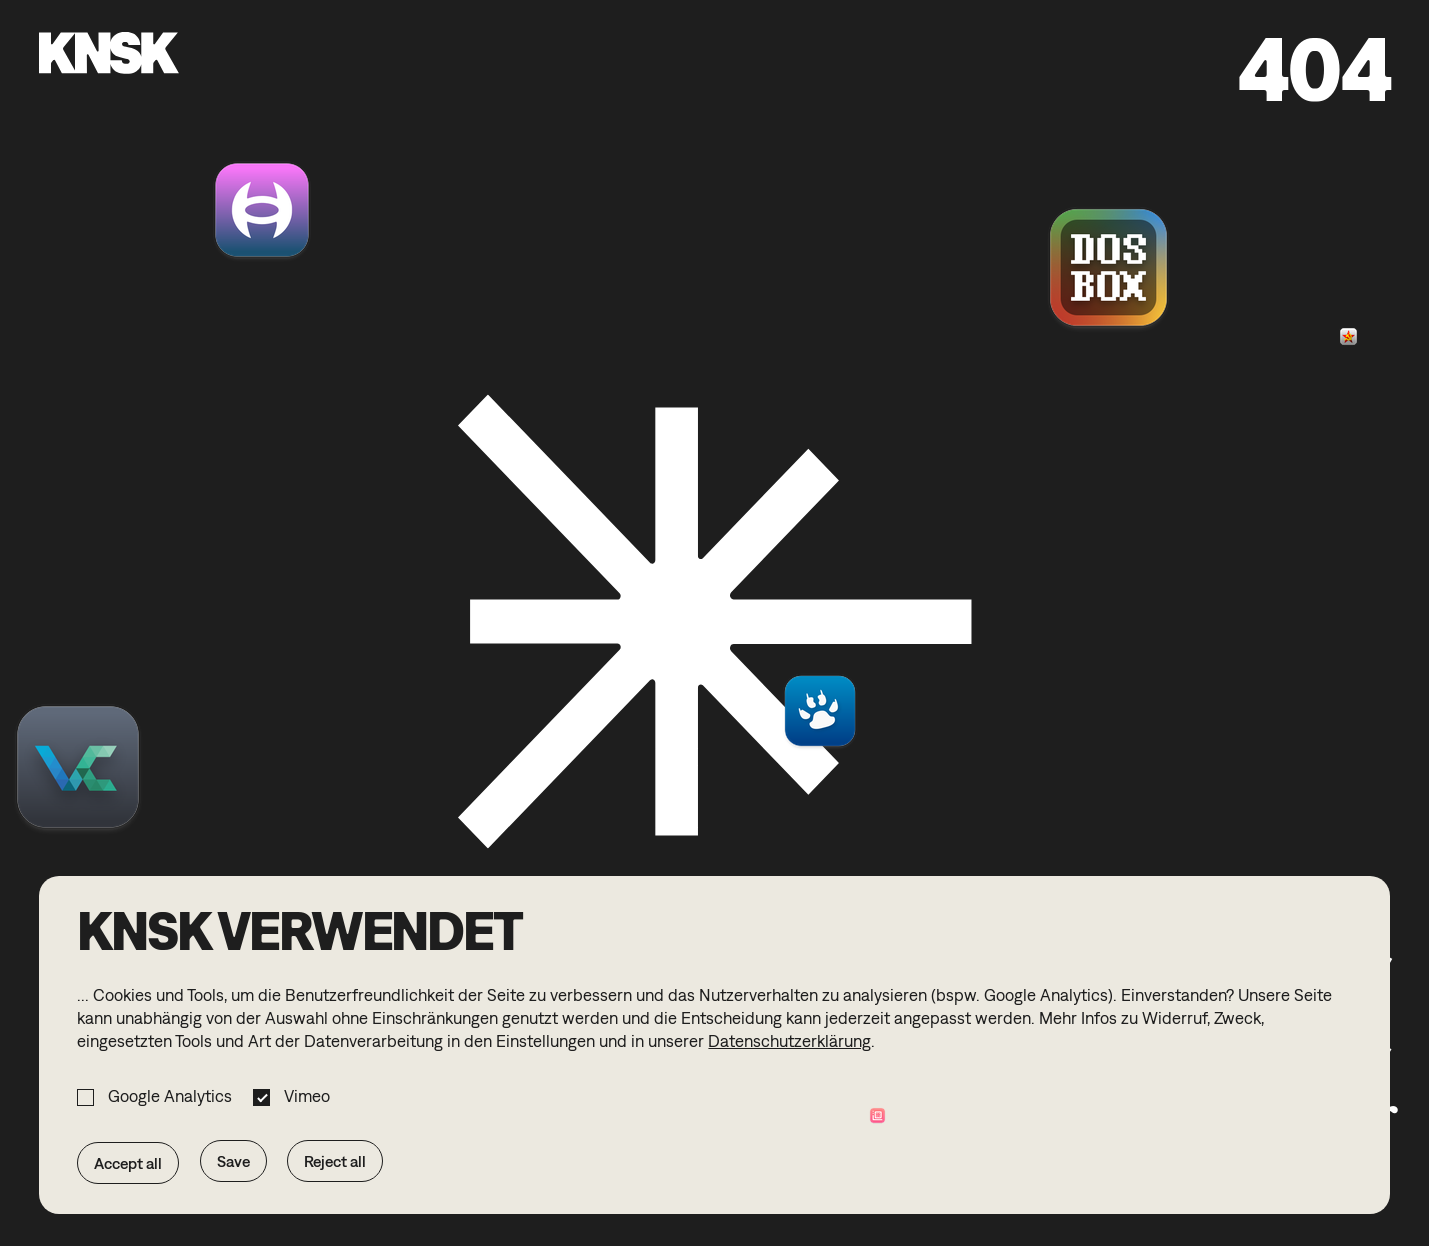 This screenshot has height=1246, width=1429. What do you see at coordinates (877, 1115) in the screenshot?
I see `open ludusavi game save backup tool` at bounding box center [877, 1115].